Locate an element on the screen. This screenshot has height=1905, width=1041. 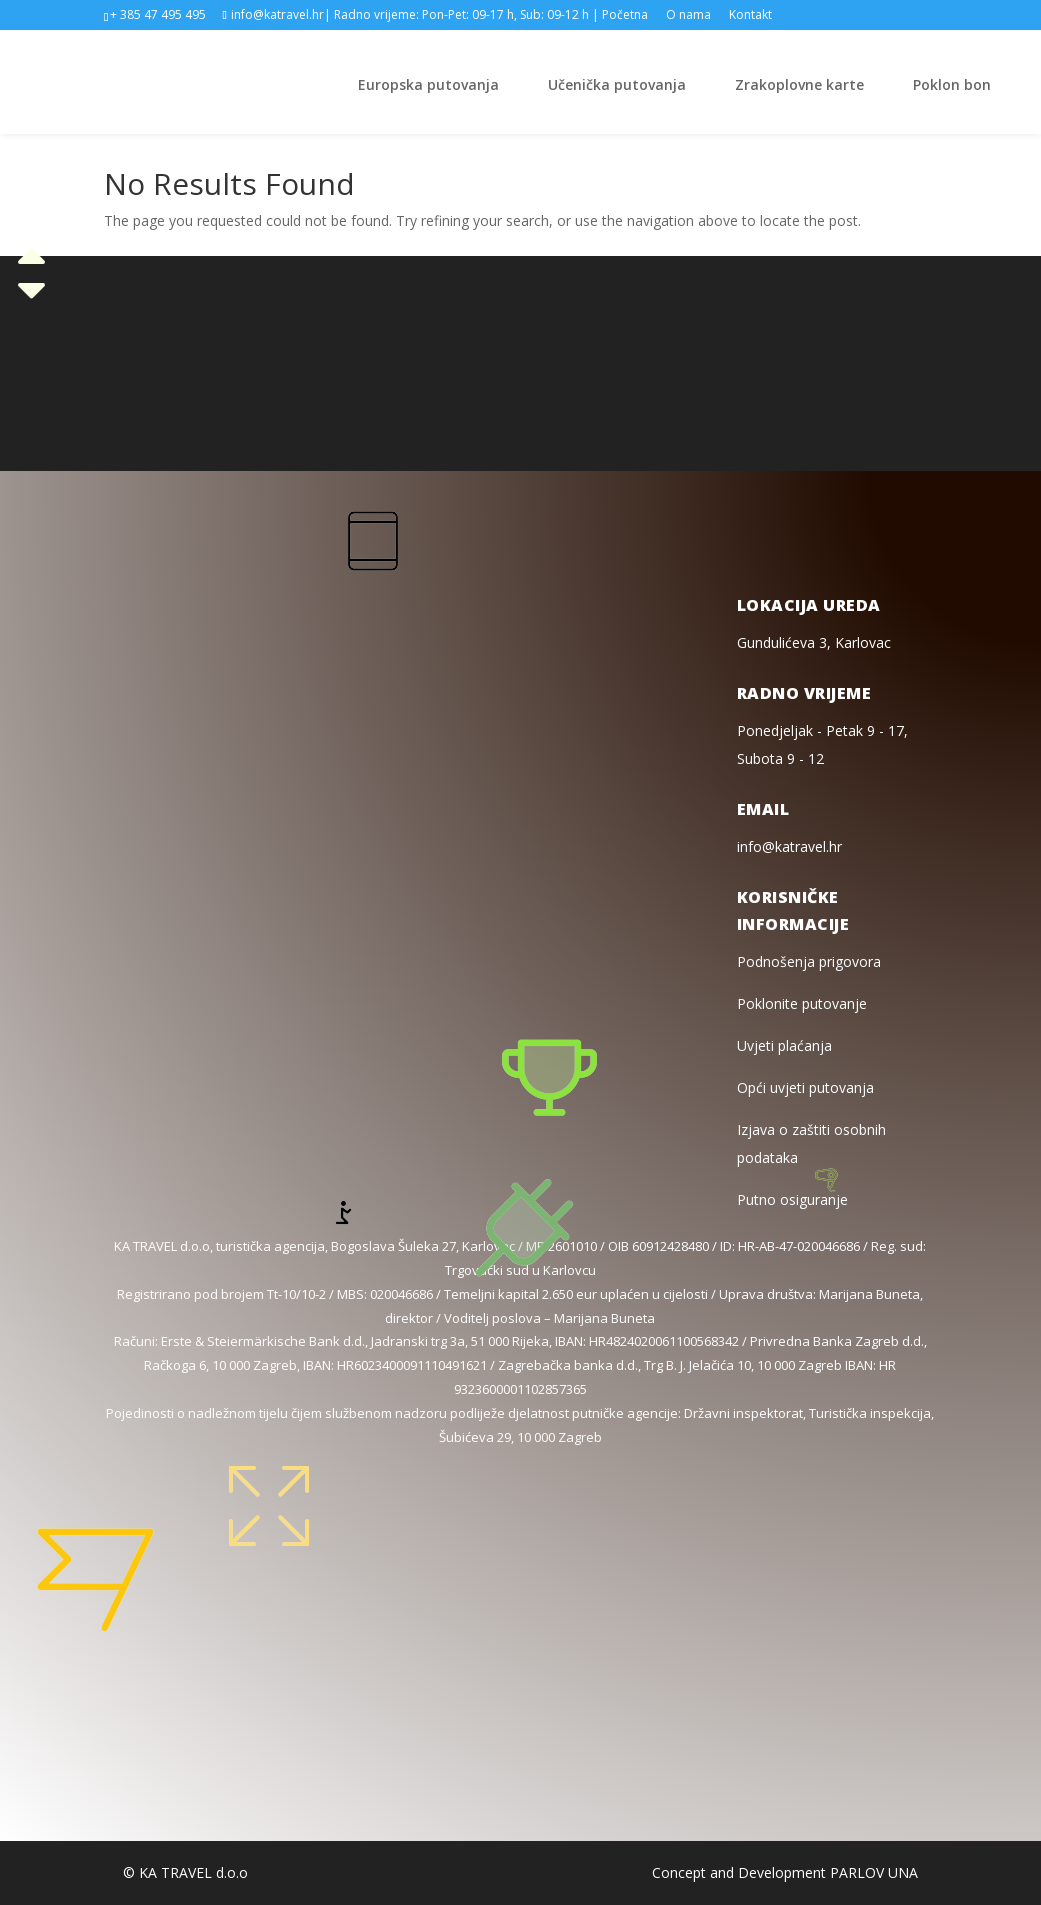
access prayer or meditation features is located at coordinates (343, 1212).